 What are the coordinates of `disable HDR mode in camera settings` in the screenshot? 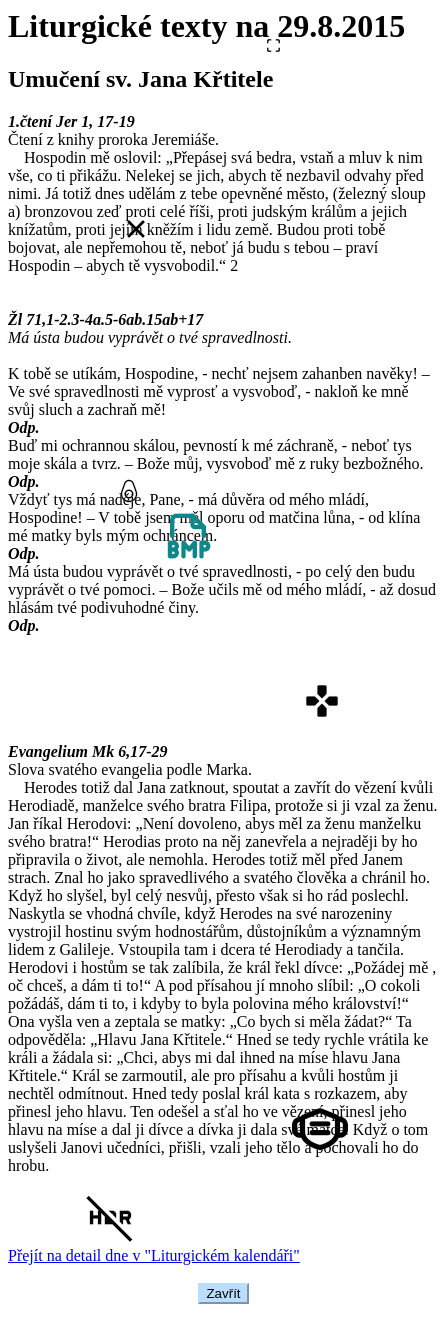 It's located at (110, 1217).